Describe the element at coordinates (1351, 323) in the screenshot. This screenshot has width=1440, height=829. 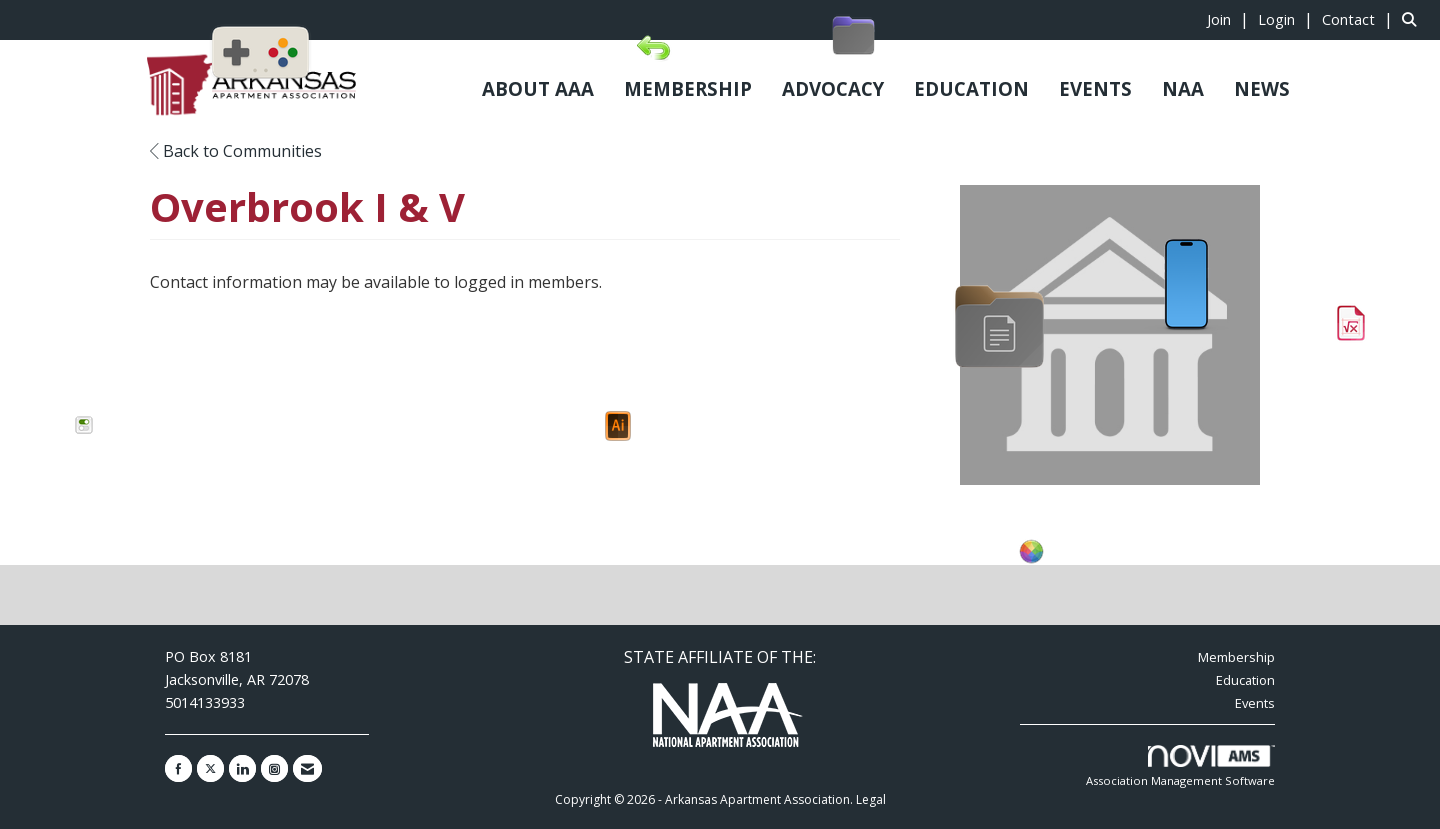
I see `libreoffice math formula document file` at that location.